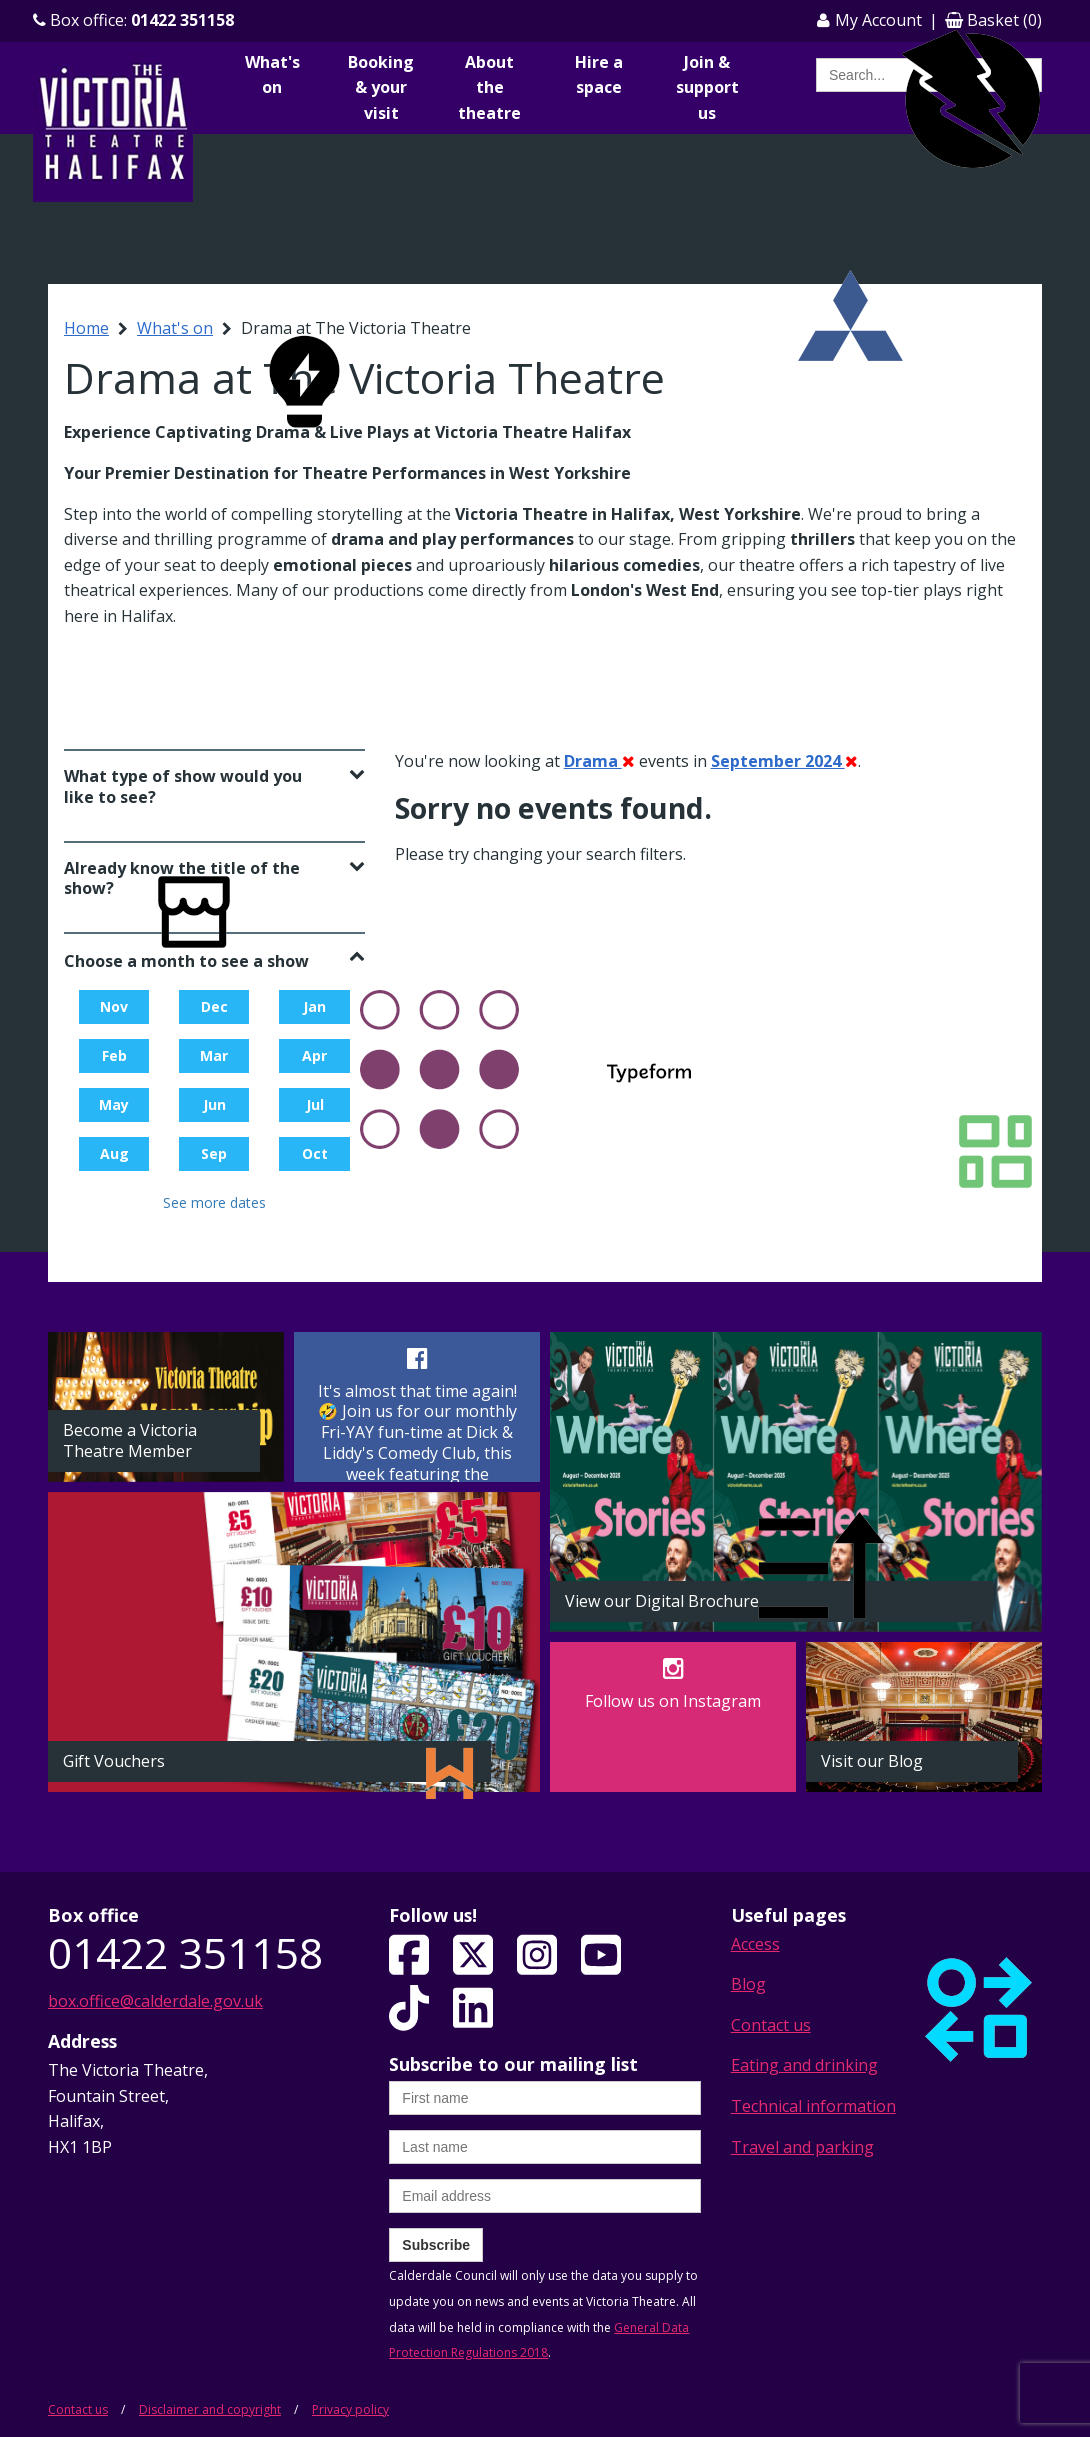 The height and width of the screenshot is (2437, 1090). What do you see at coordinates (304, 379) in the screenshot?
I see `access quick ideas or tips` at bounding box center [304, 379].